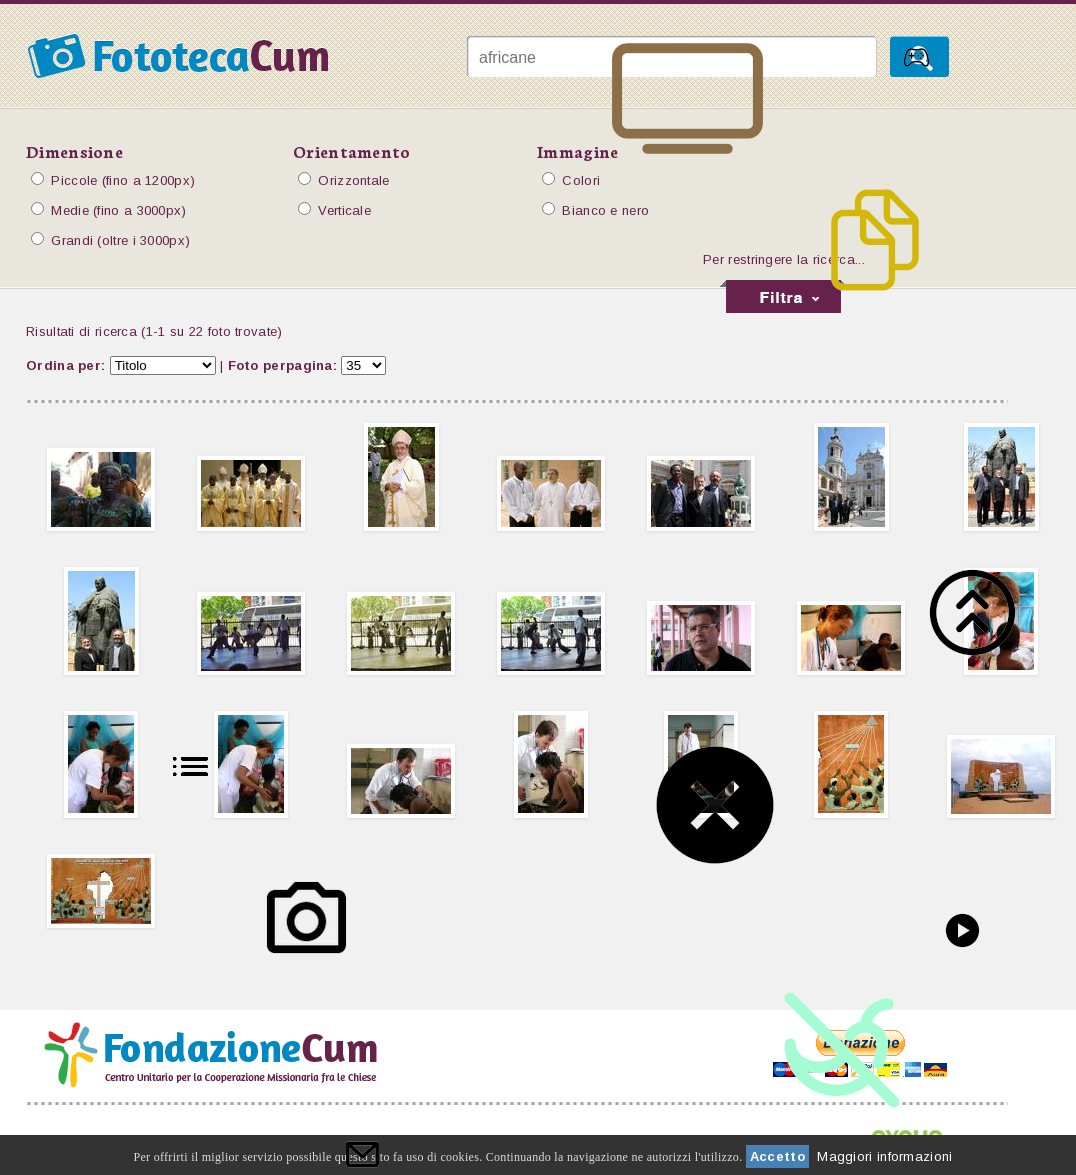  What do you see at coordinates (687, 98) in the screenshot?
I see `access TV or video streaming features` at bounding box center [687, 98].